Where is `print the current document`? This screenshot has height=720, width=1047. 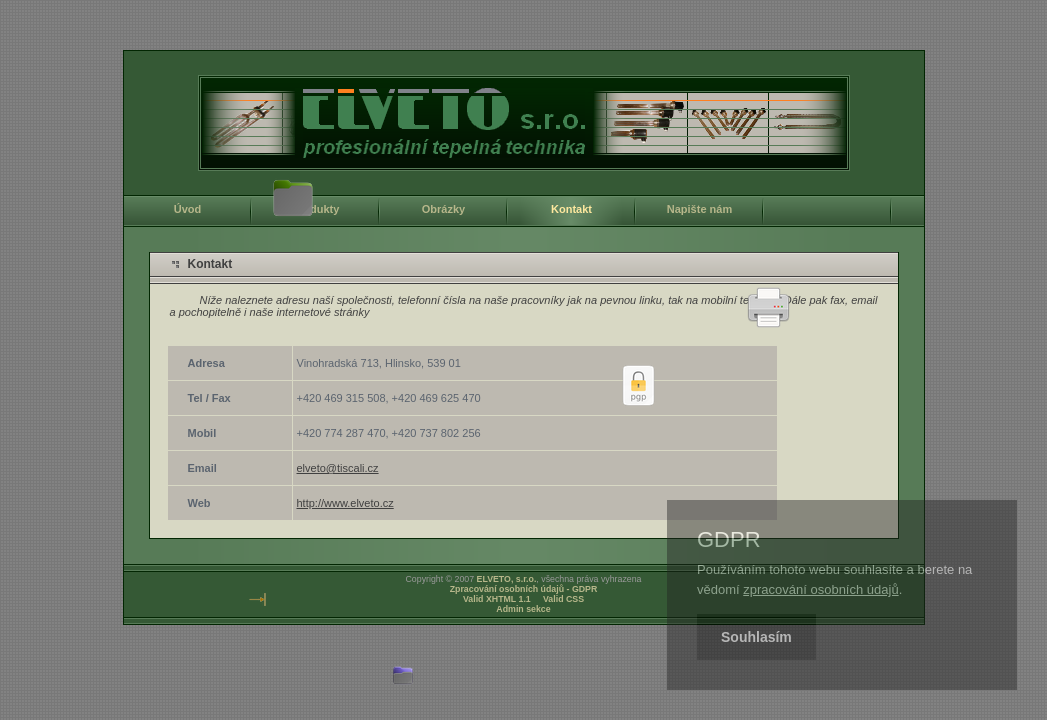 print the current document is located at coordinates (768, 307).